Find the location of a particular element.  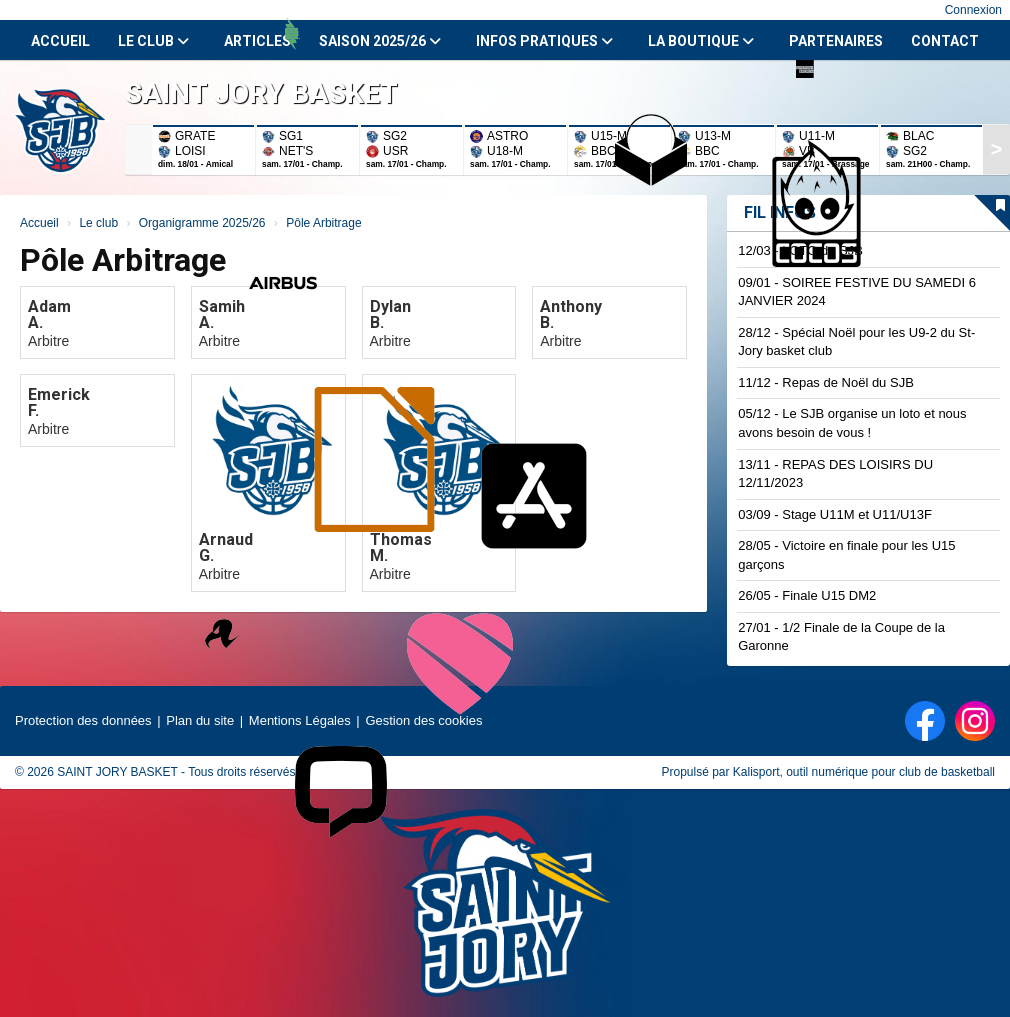

open LiveChat customer support is located at coordinates (341, 792).